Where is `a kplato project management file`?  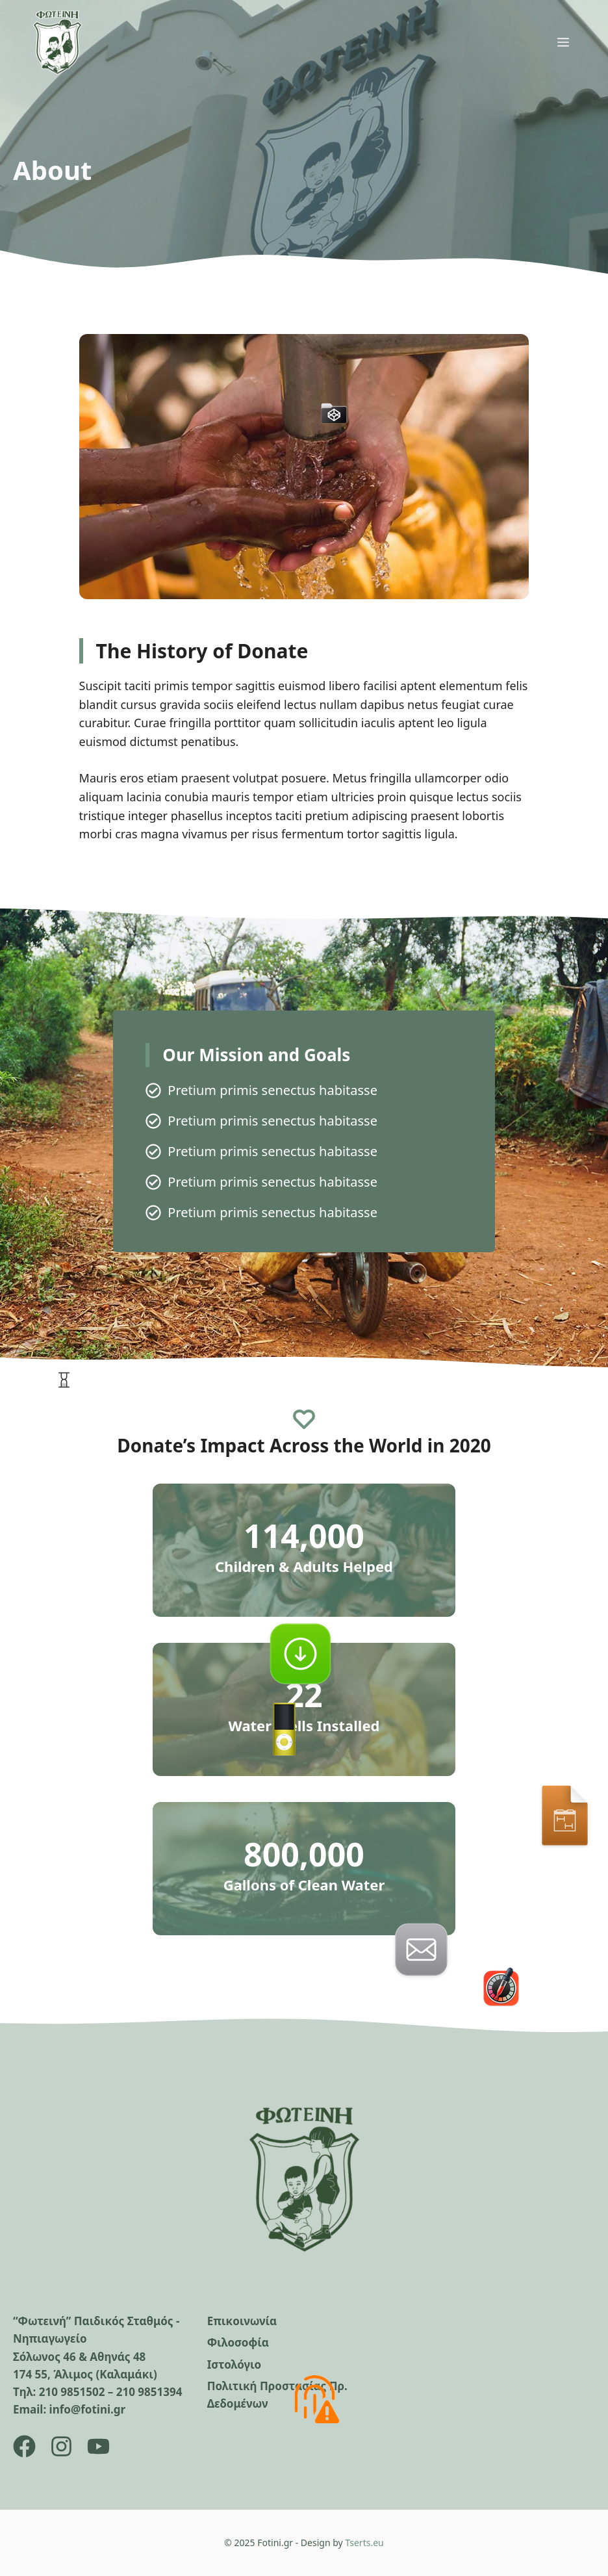
a kplato project management file is located at coordinates (564, 1816).